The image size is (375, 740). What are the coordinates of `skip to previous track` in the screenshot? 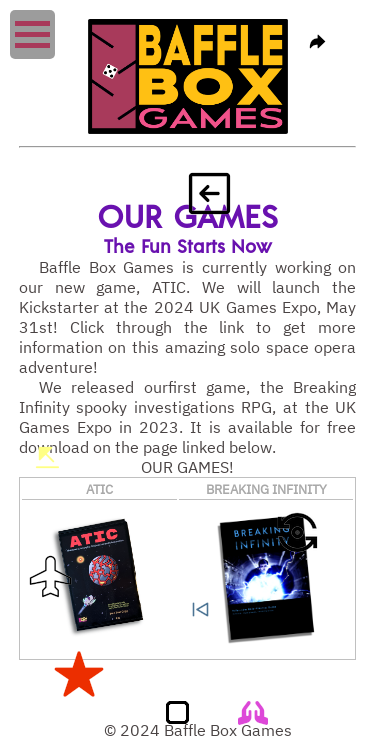 It's located at (200, 609).